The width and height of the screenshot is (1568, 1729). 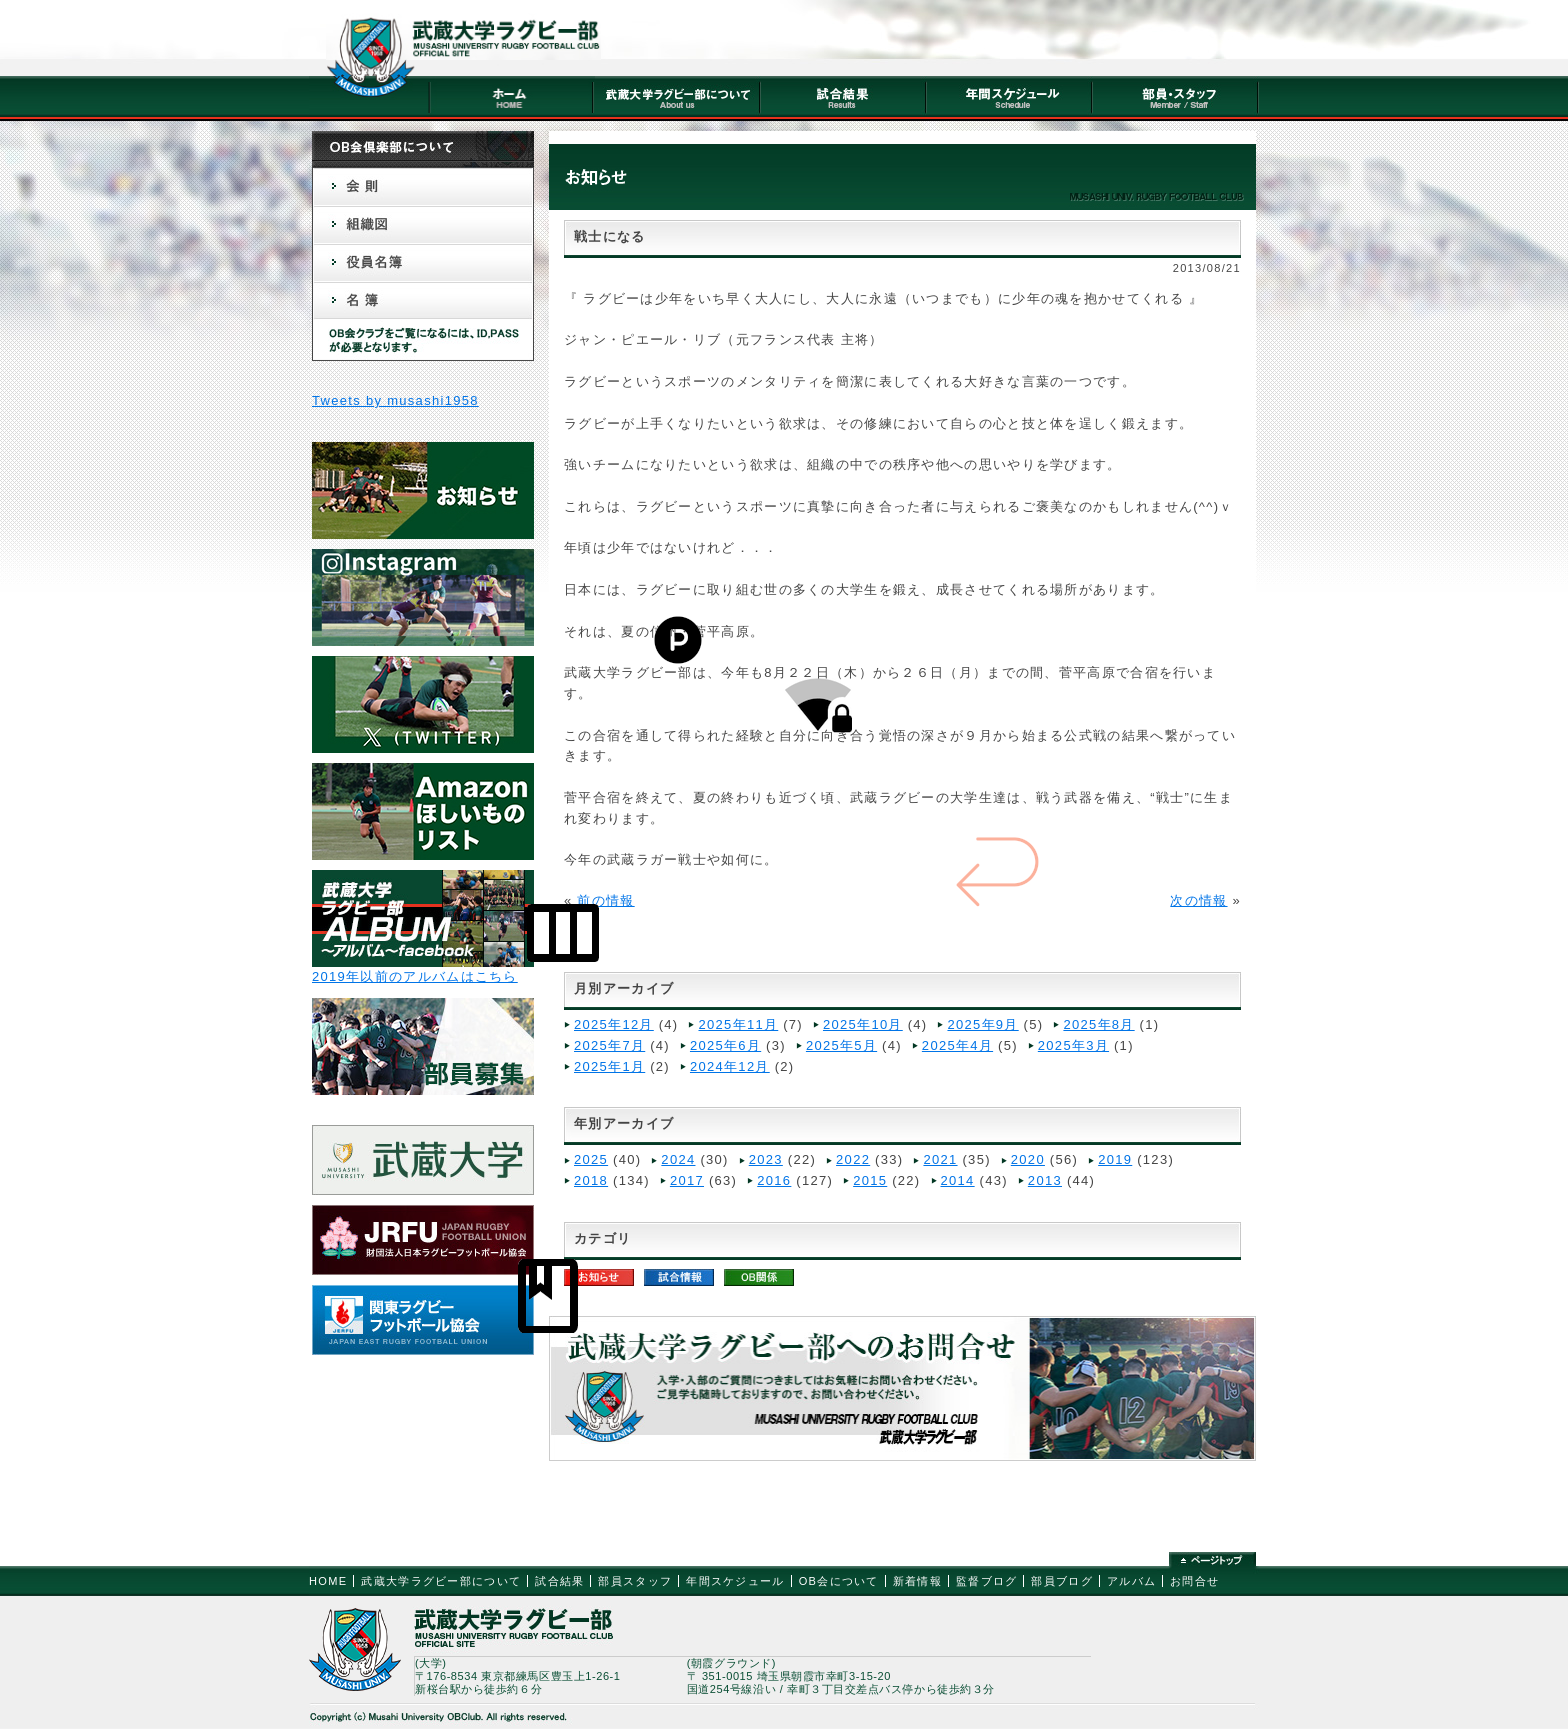 What do you see at coordinates (818, 704) in the screenshot?
I see `connected to a secured wifi network with weak signal` at bounding box center [818, 704].